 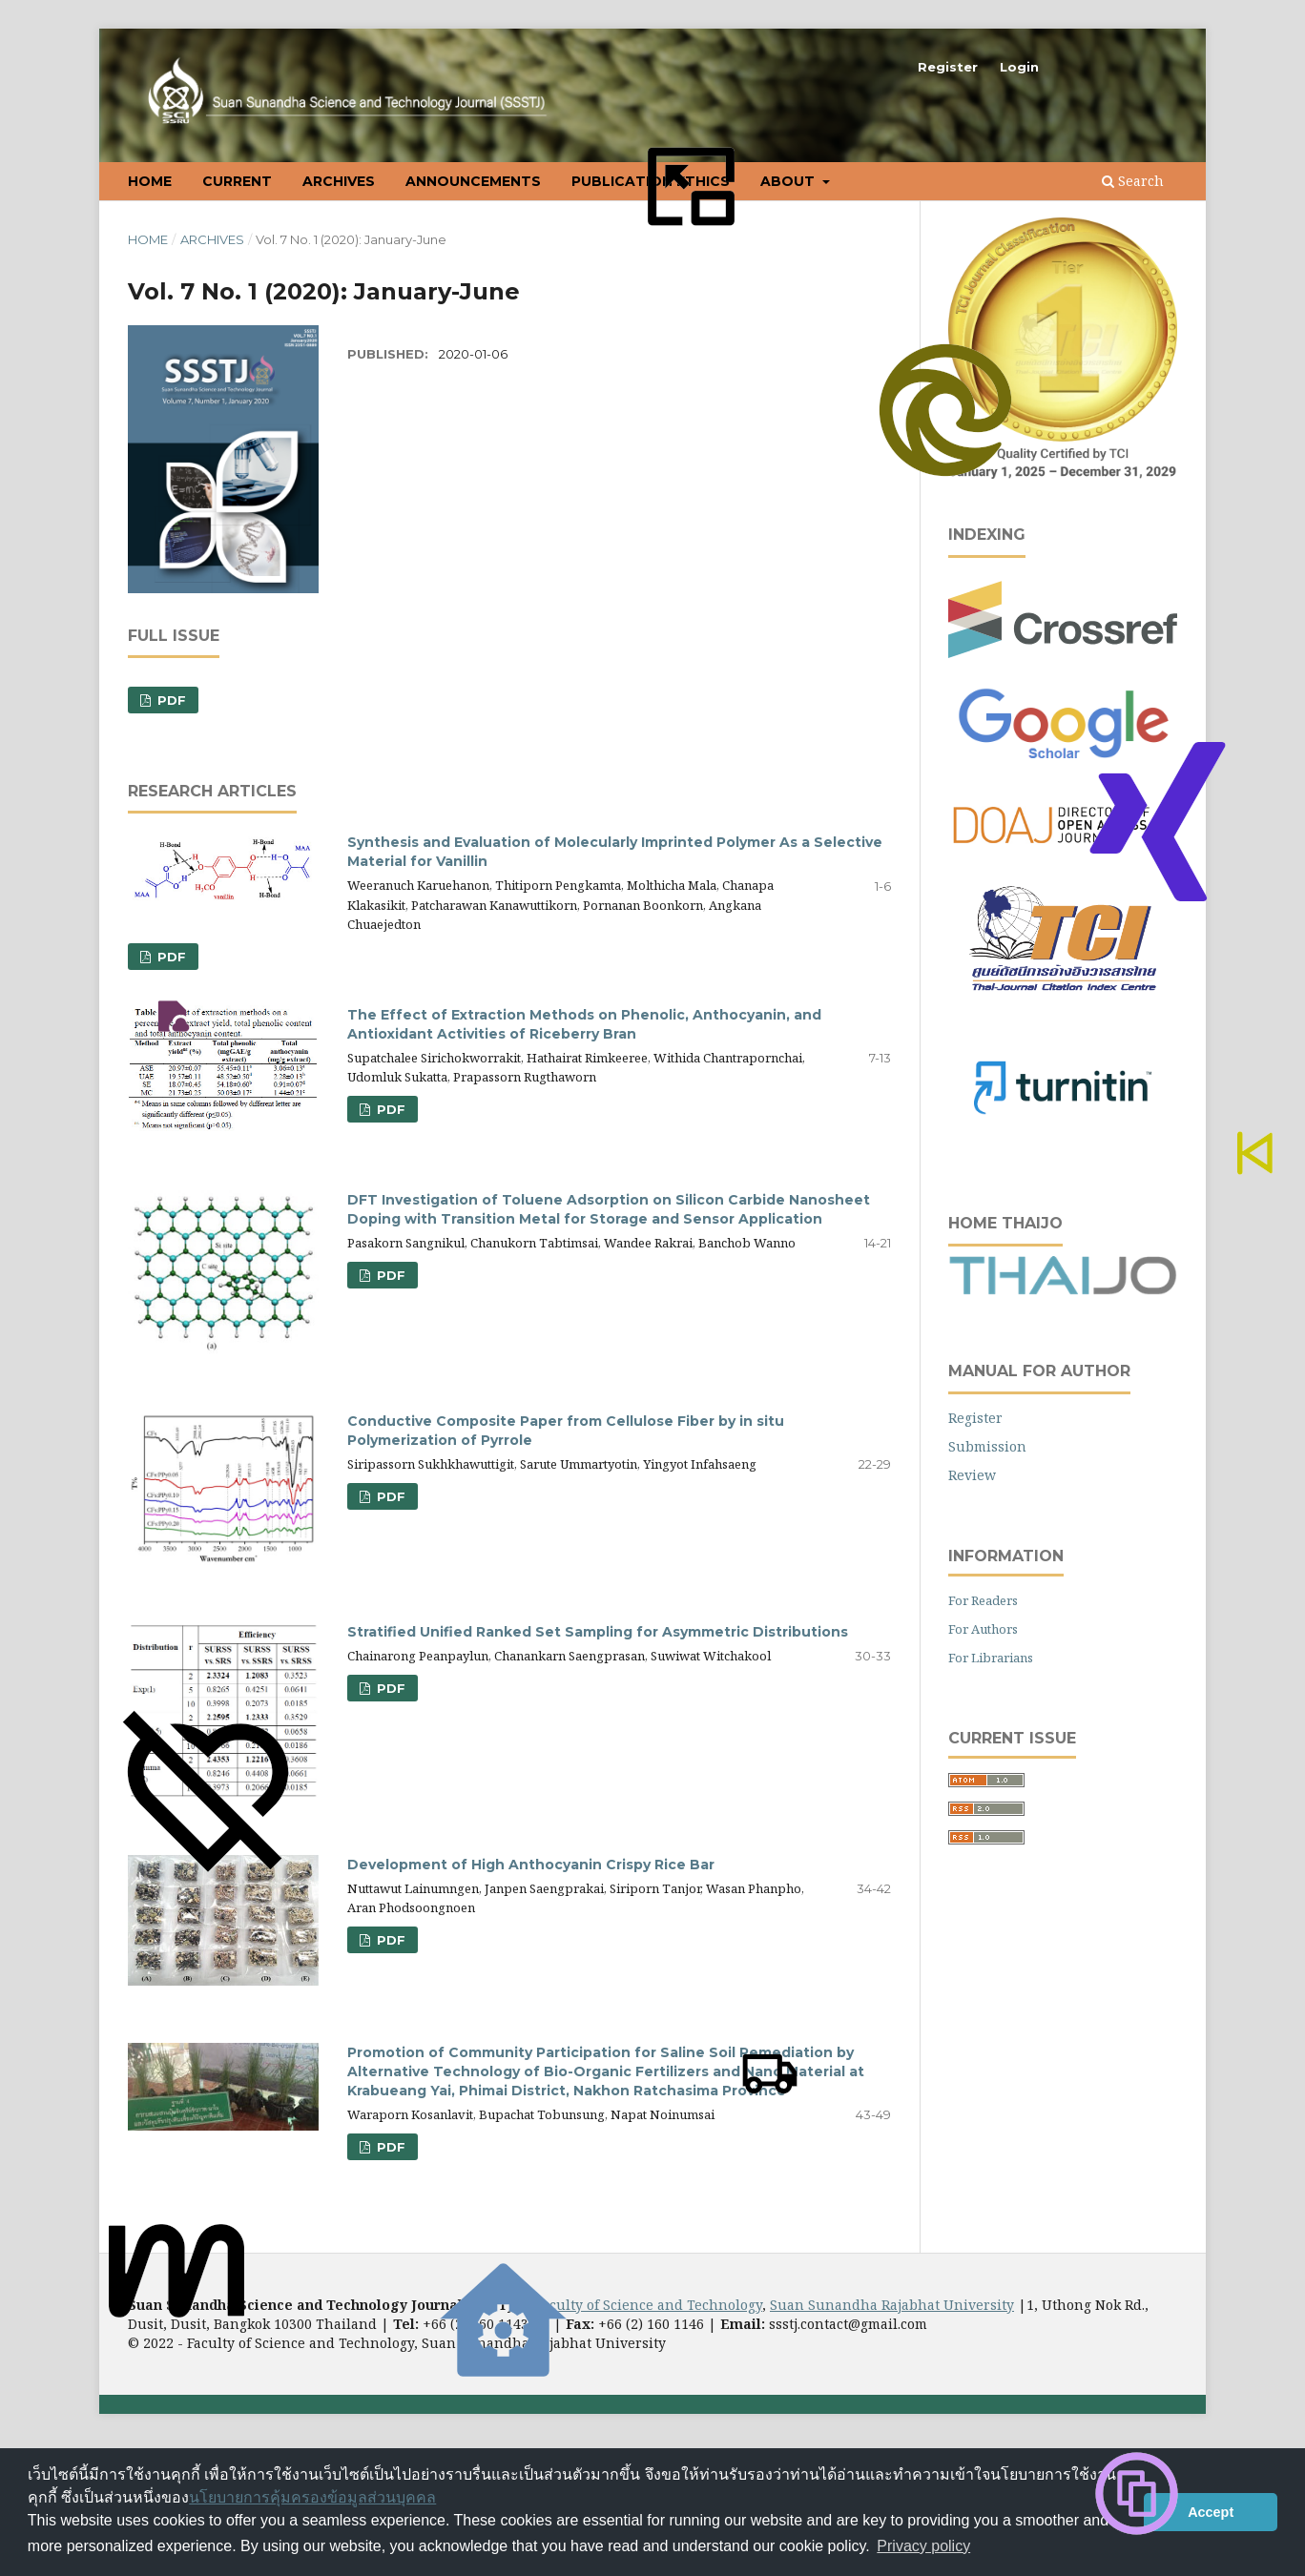 What do you see at coordinates (1157, 821) in the screenshot?
I see `link to Xing professional network profile` at bounding box center [1157, 821].